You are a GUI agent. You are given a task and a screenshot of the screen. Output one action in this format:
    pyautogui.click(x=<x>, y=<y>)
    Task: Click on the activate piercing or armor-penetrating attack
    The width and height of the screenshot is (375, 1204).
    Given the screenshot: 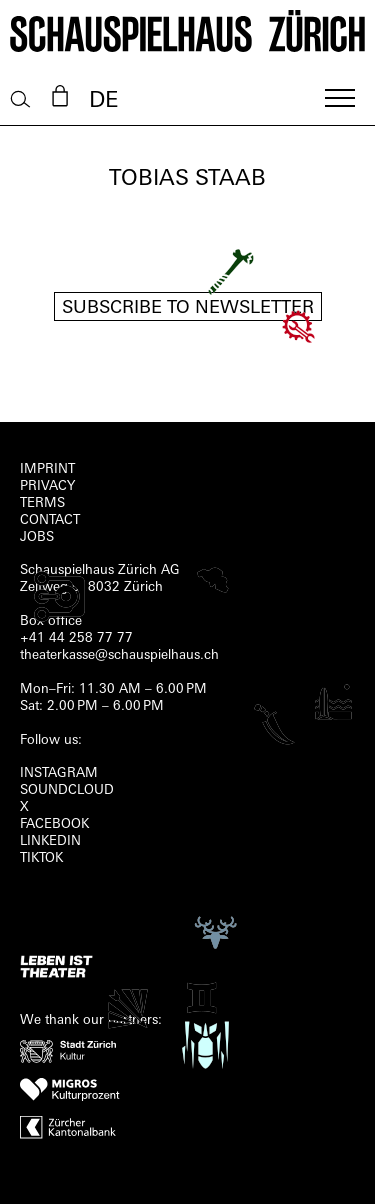 What is the action you would take?
    pyautogui.click(x=128, y=1009)
    